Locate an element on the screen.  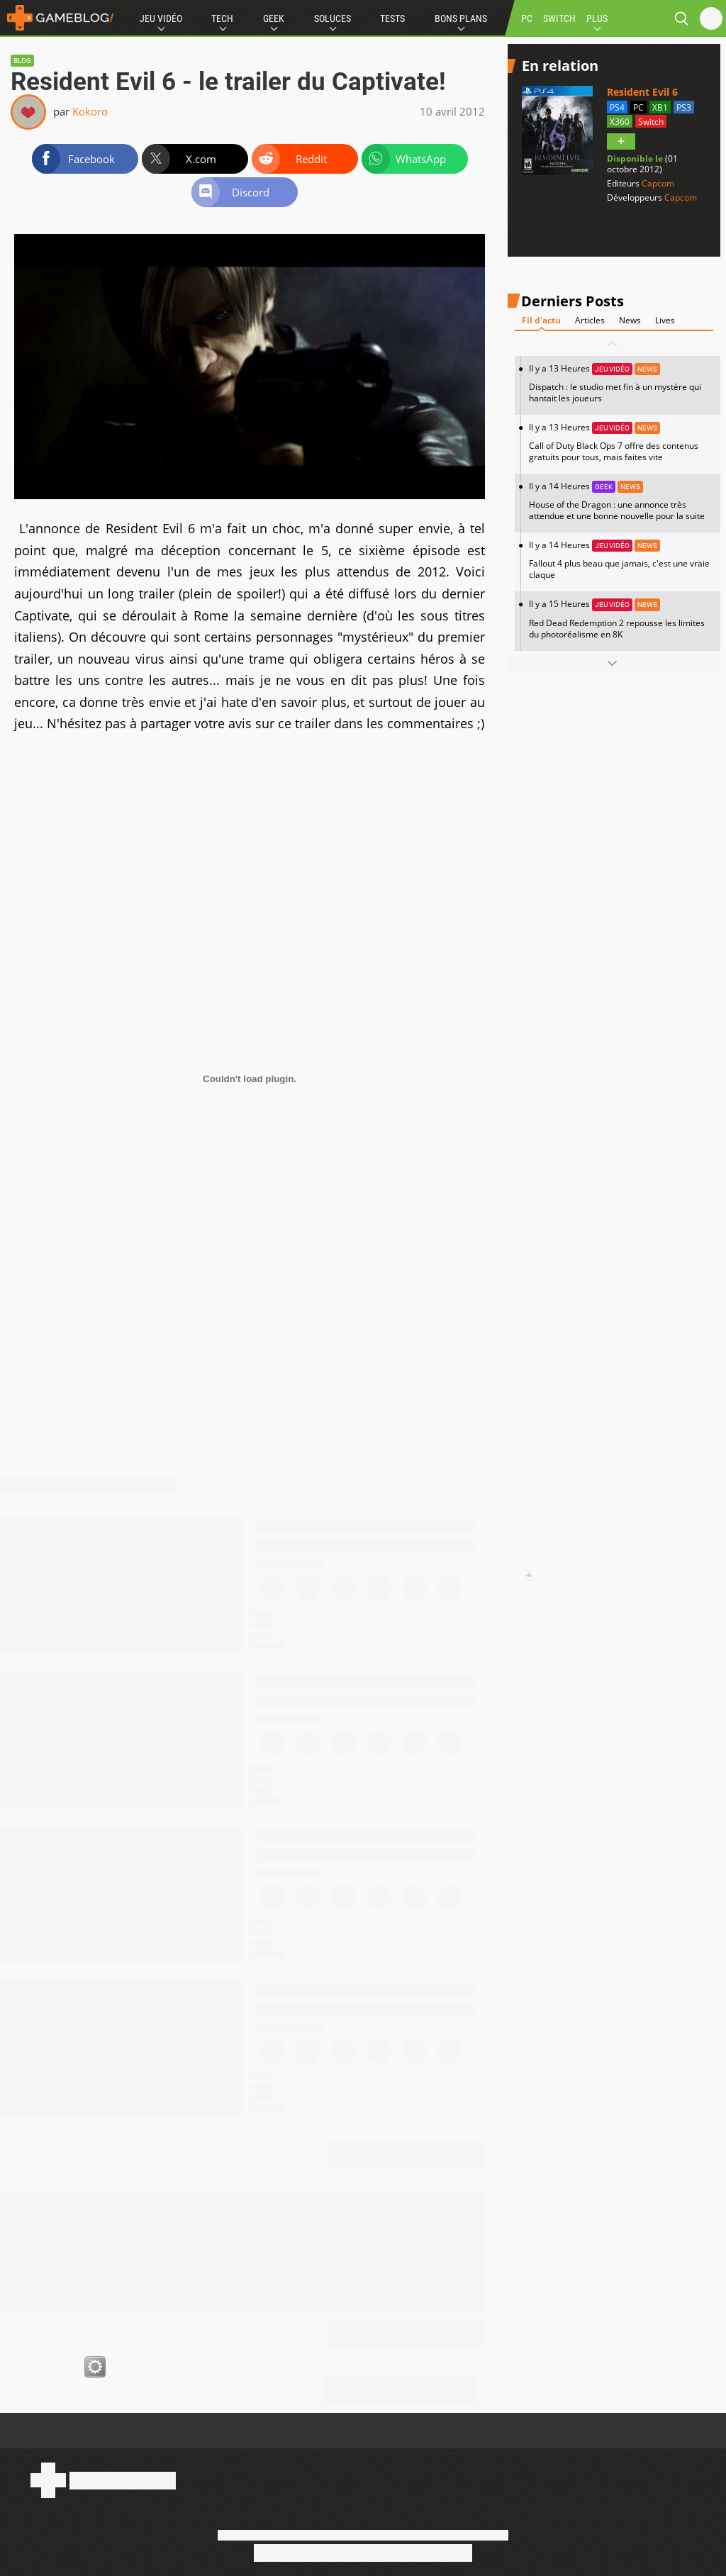
executable application file is located at coordinates (95, 2367).